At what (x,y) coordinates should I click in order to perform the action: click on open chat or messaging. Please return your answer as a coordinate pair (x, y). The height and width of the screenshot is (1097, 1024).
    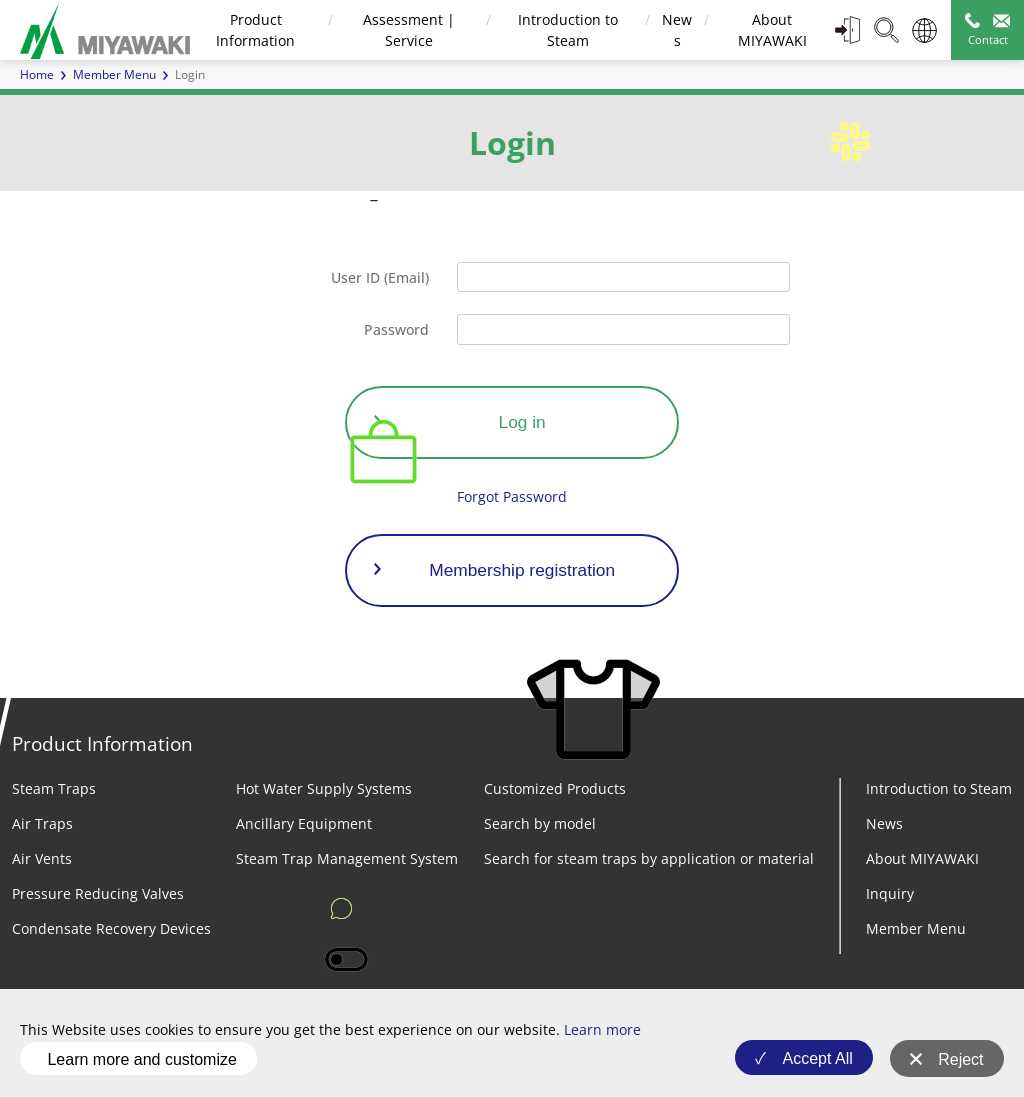
    Looking at the image, I should click on (341, 908).